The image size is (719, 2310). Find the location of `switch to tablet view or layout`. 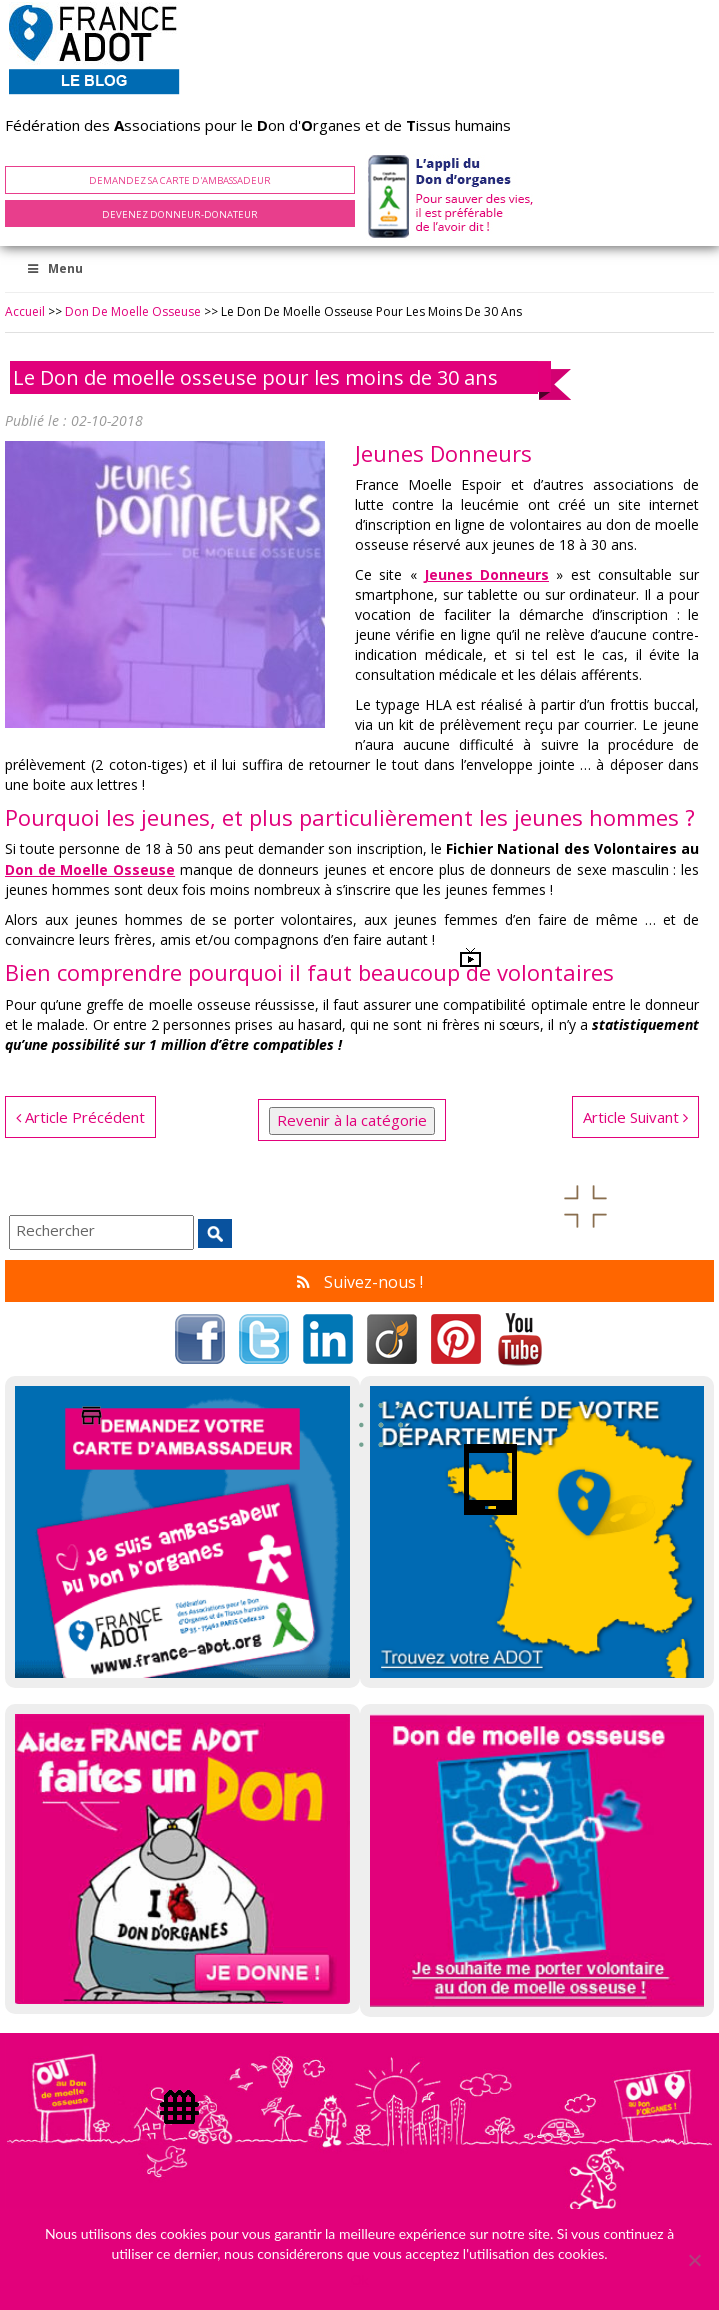

switch to tablet view or layout is located at coordinates (490, 1479).